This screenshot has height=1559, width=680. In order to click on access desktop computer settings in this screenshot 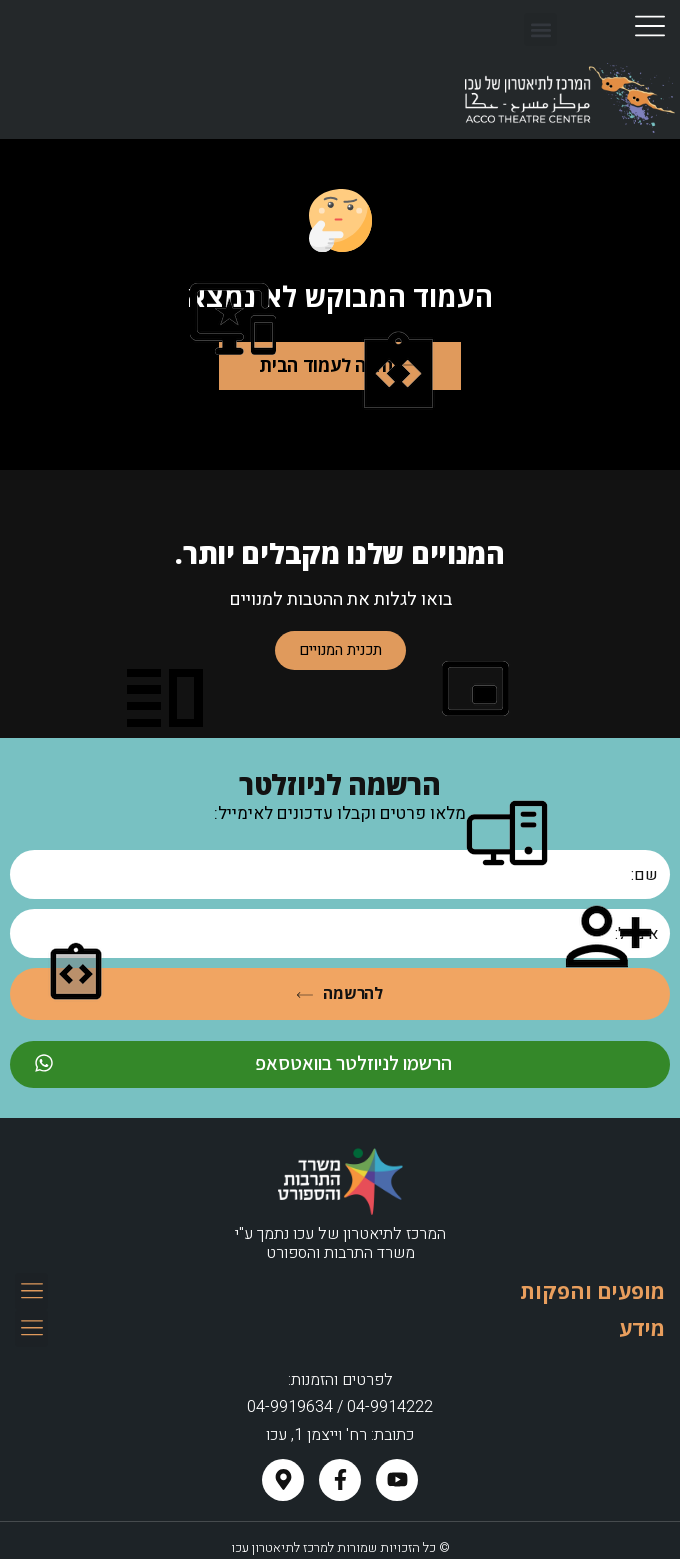, I will do `click(507, 833)`.